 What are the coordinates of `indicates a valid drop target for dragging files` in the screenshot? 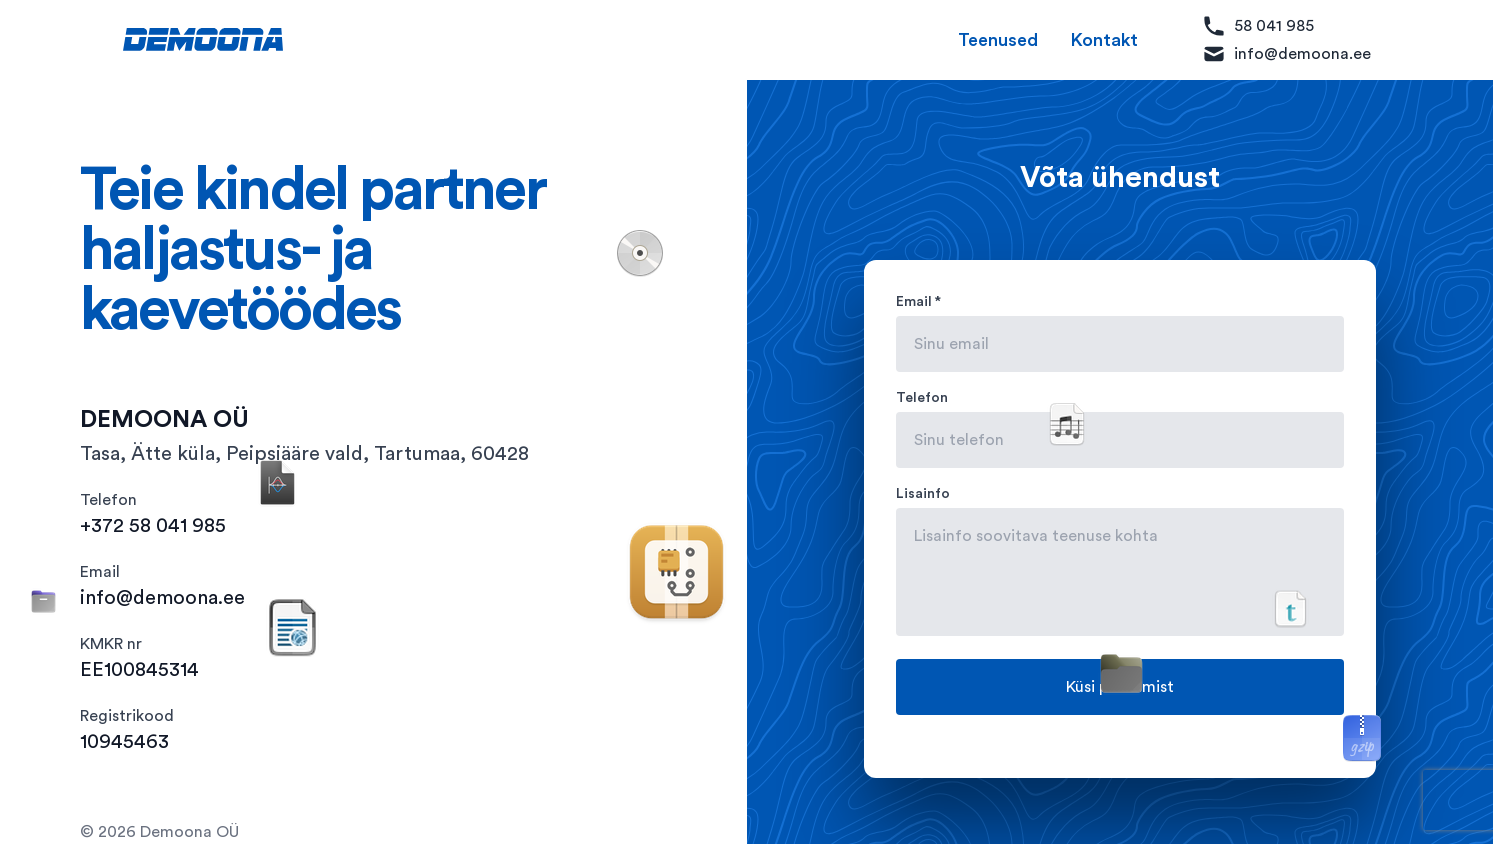 It's located at (1121, 673).